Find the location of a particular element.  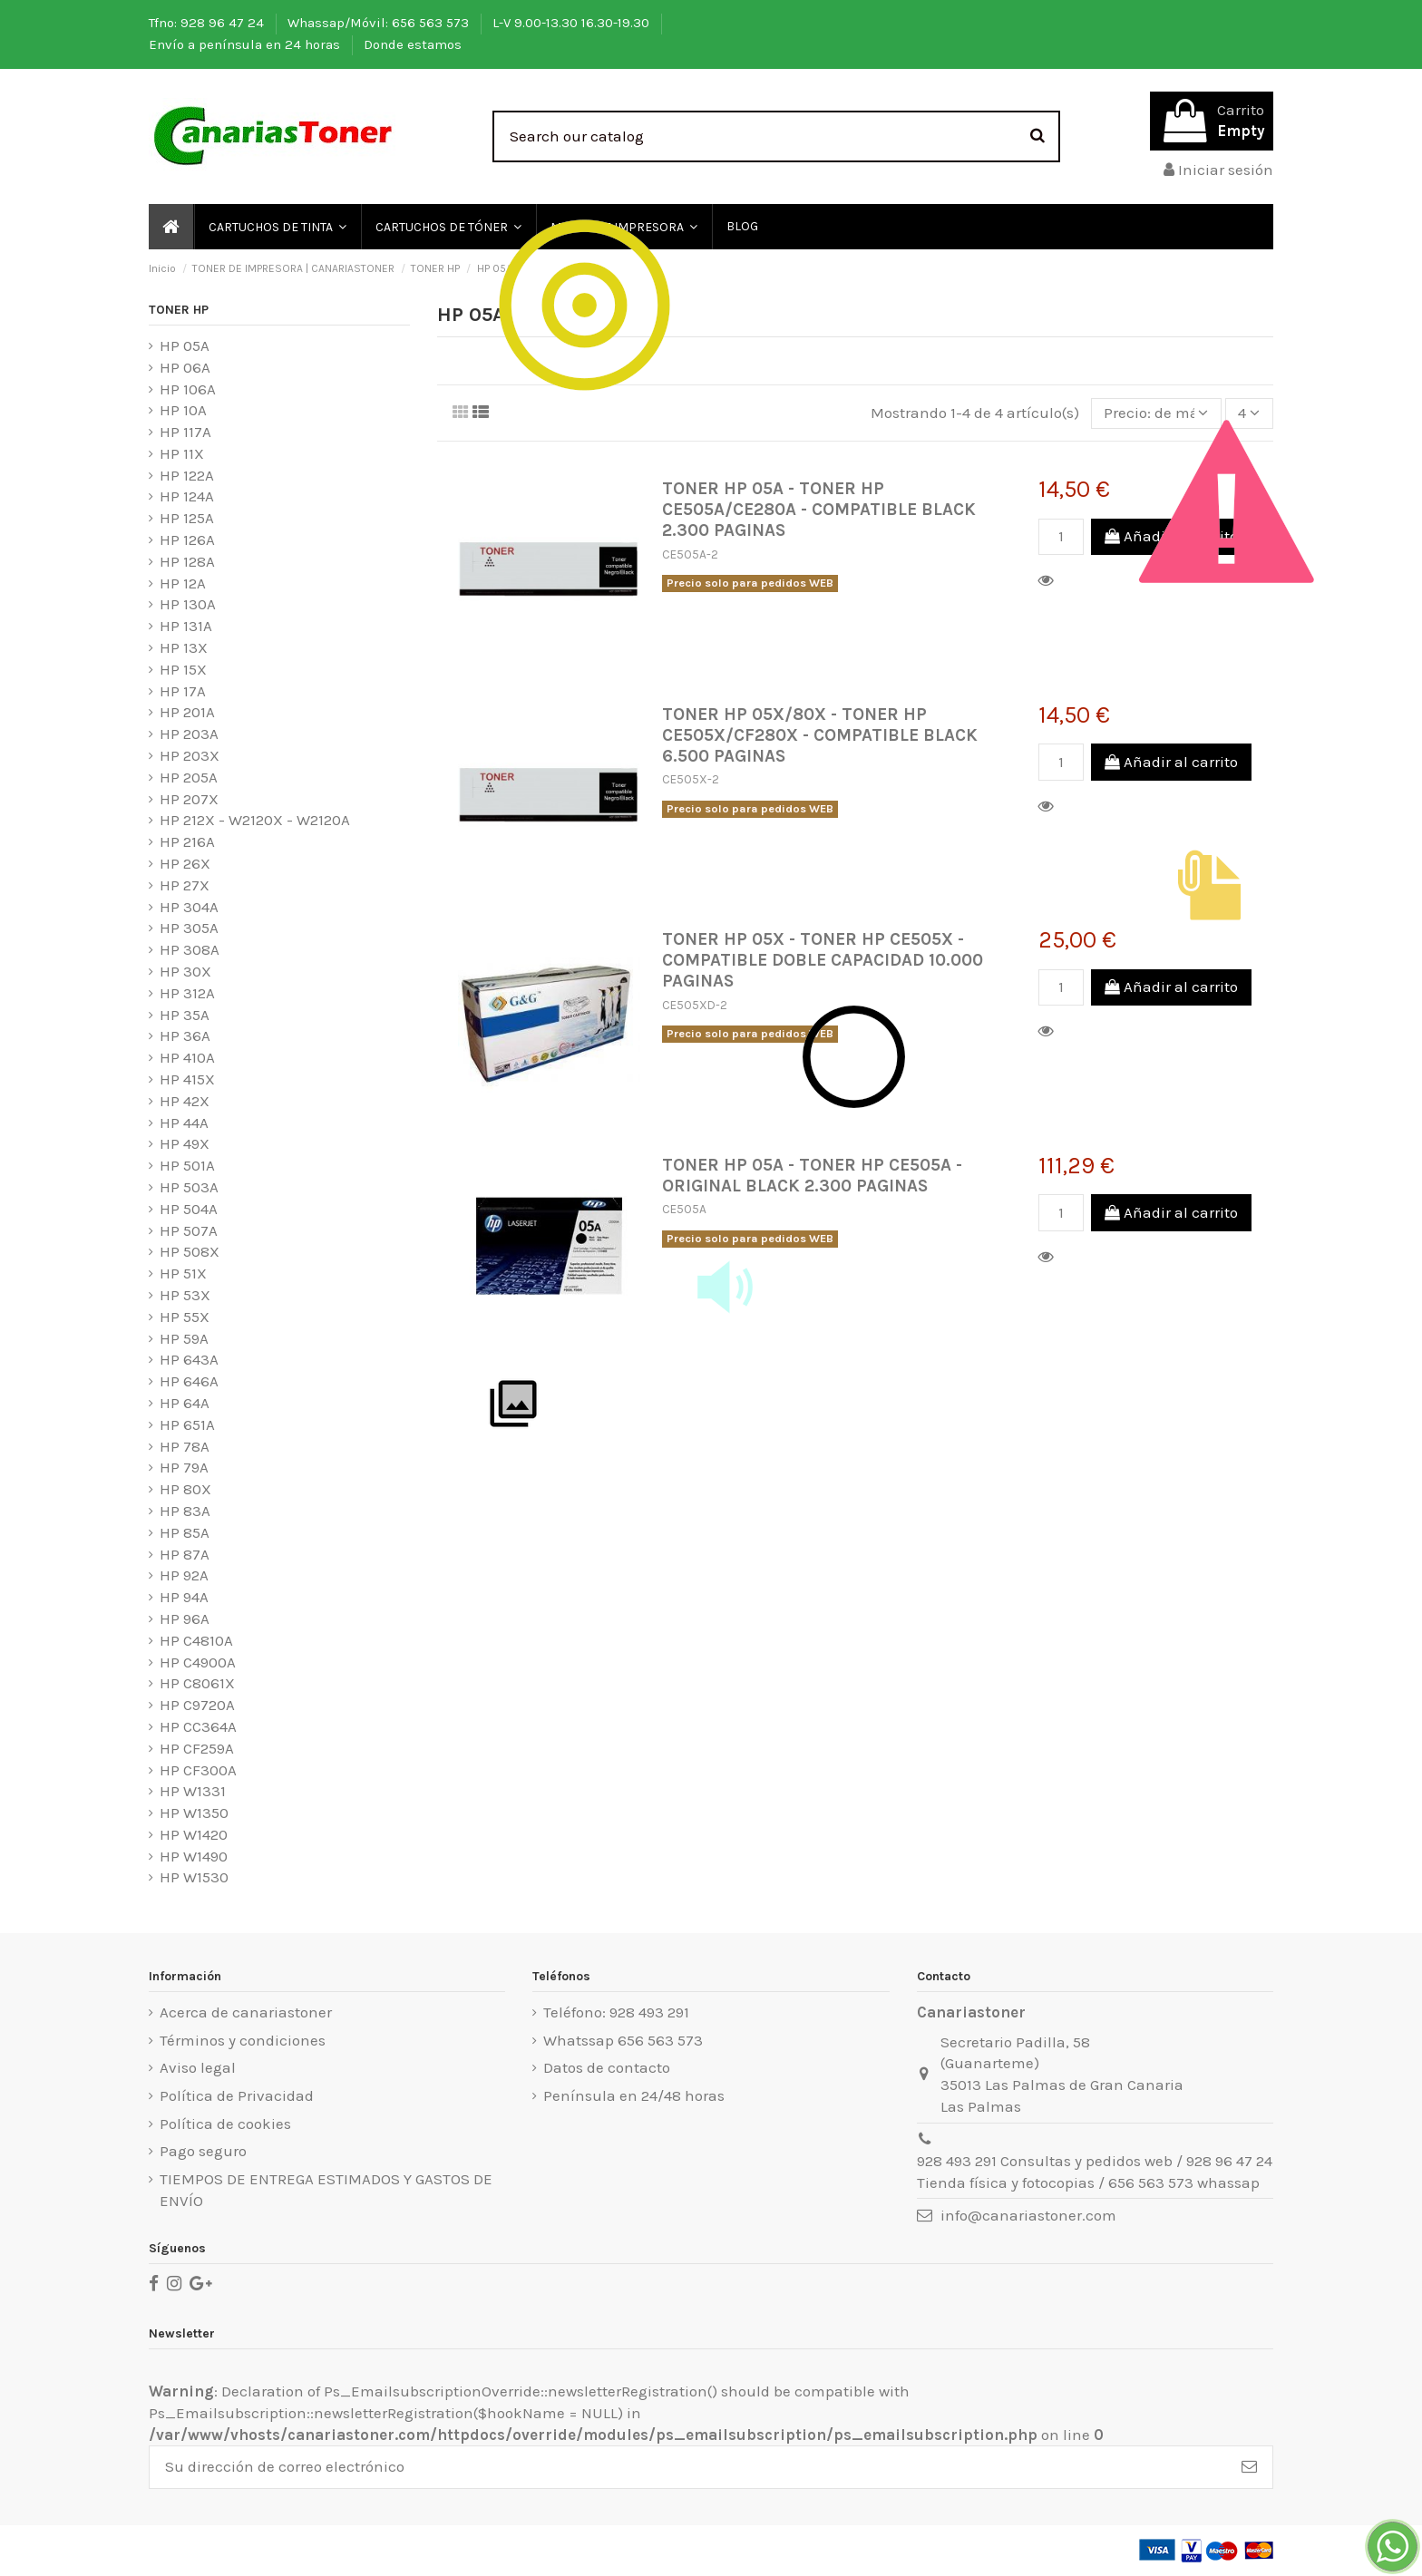

apply filters to images or photos is located at coordinates (513, 1404).